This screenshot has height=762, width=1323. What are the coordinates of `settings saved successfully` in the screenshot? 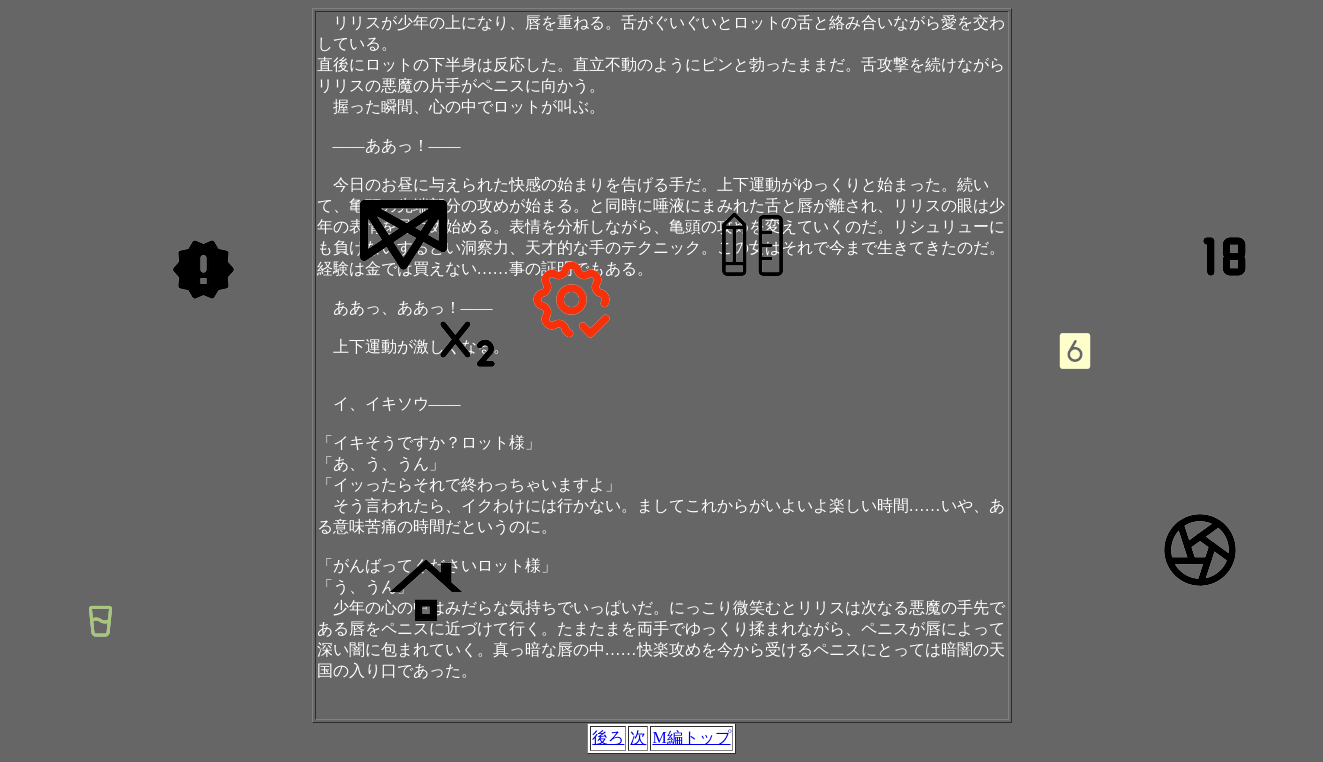 It's located at (571, 299).